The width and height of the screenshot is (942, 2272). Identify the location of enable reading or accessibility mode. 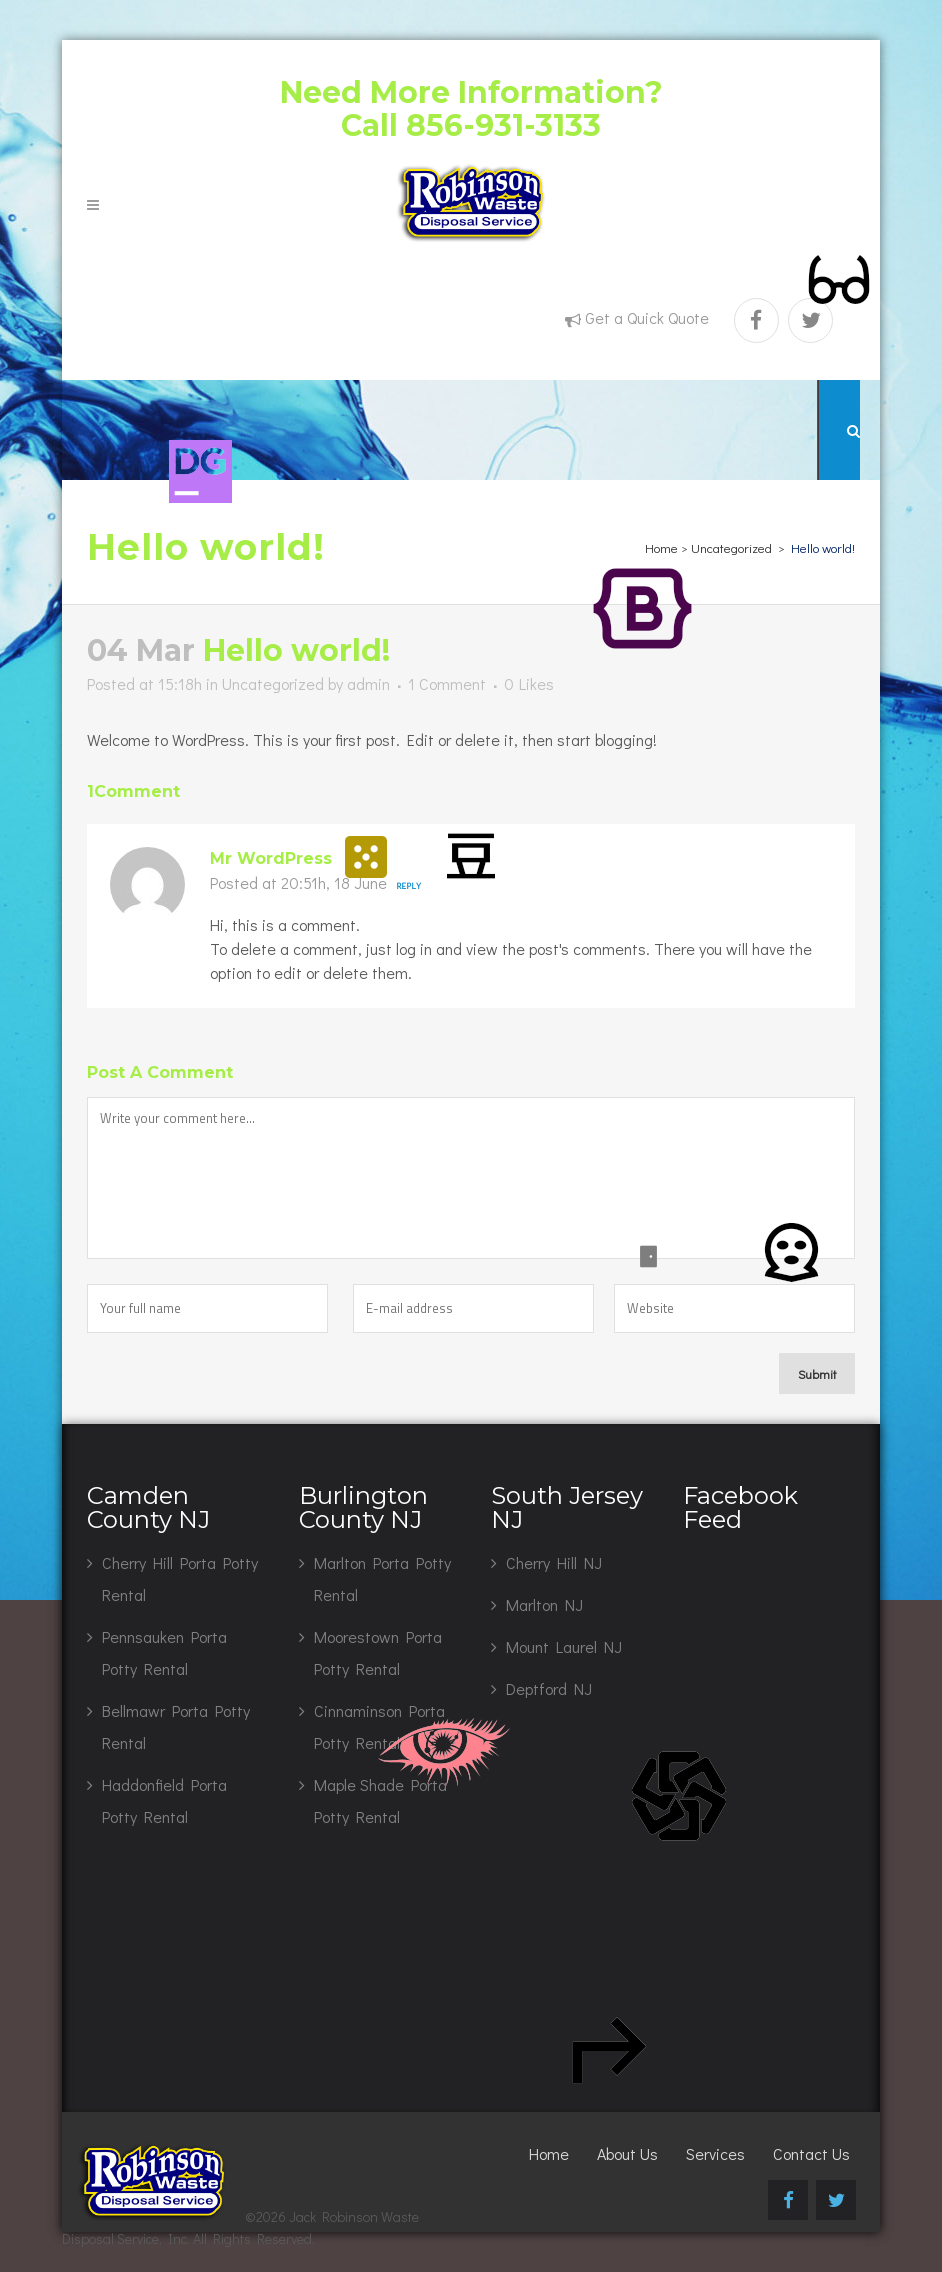
(839, 282).